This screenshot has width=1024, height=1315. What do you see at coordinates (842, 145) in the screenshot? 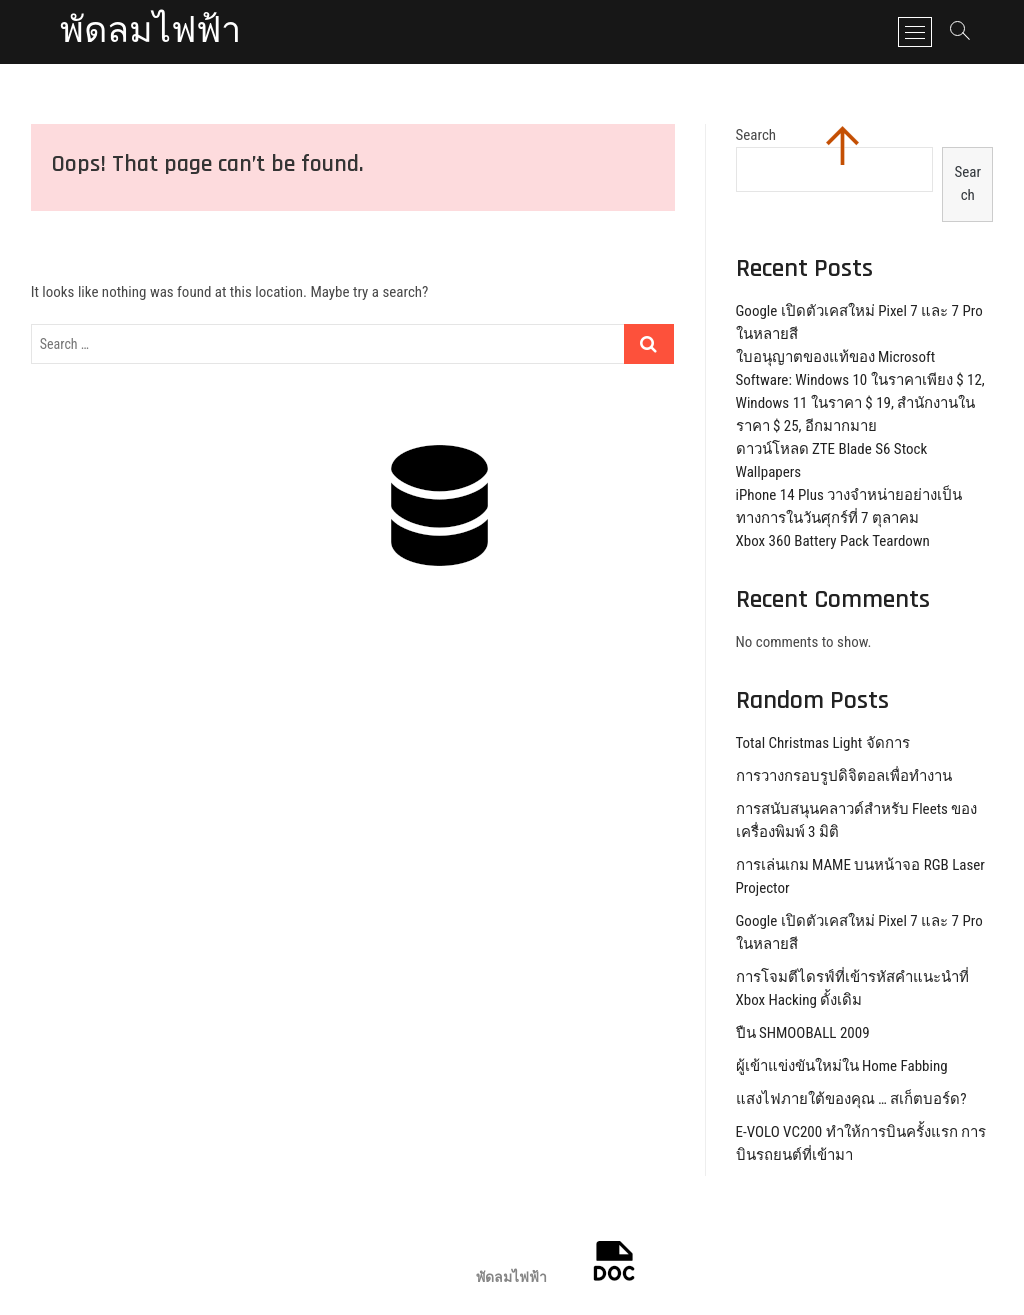
I see `scroll to top of page` at bounding box center [842, 145].